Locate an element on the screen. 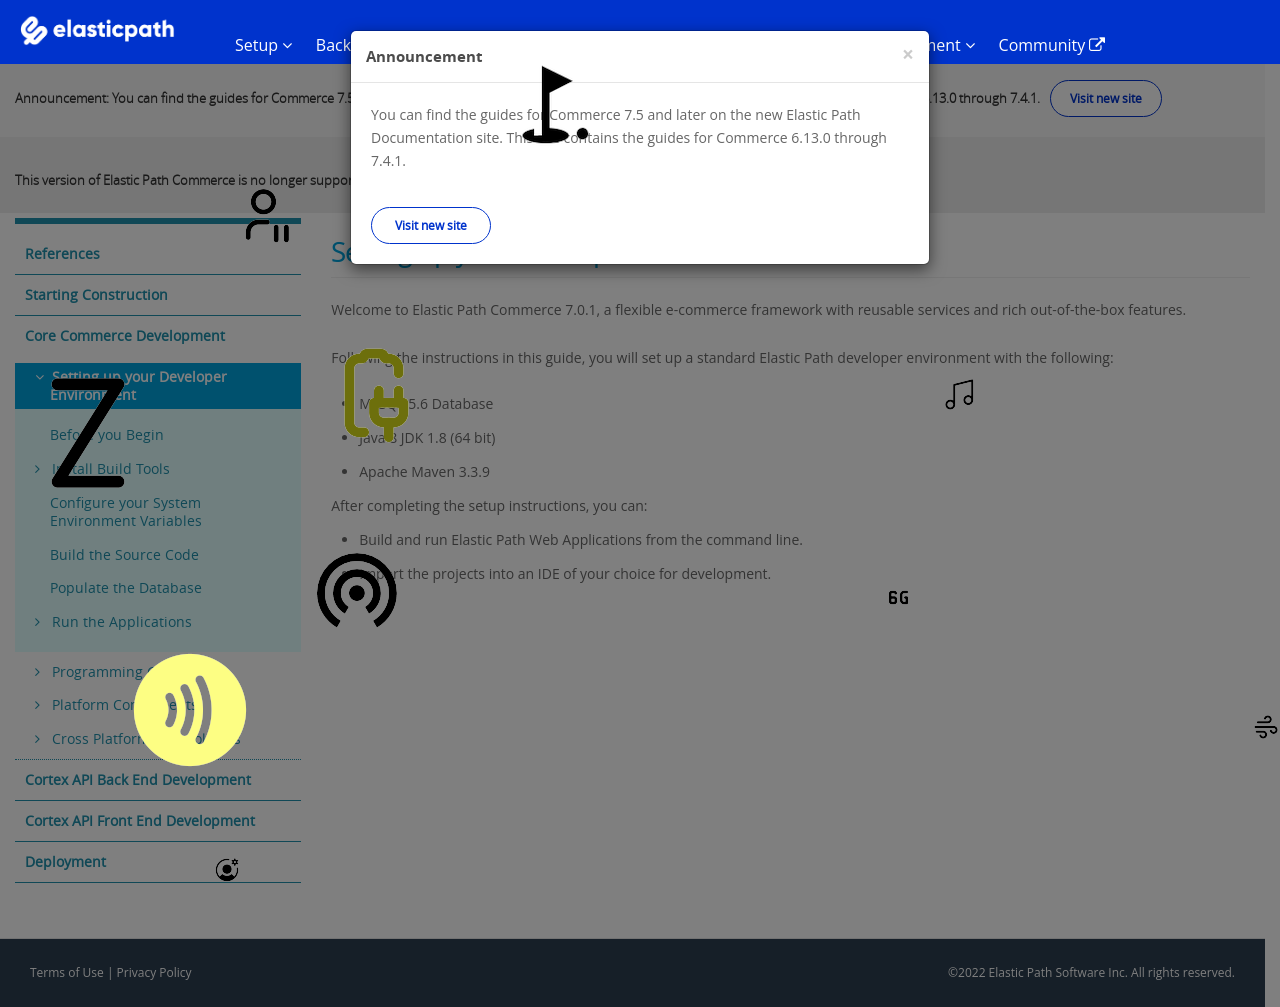 This screenshot has height=1007, width=1280. view nearby golf courses is located at coordinates (553, 104).